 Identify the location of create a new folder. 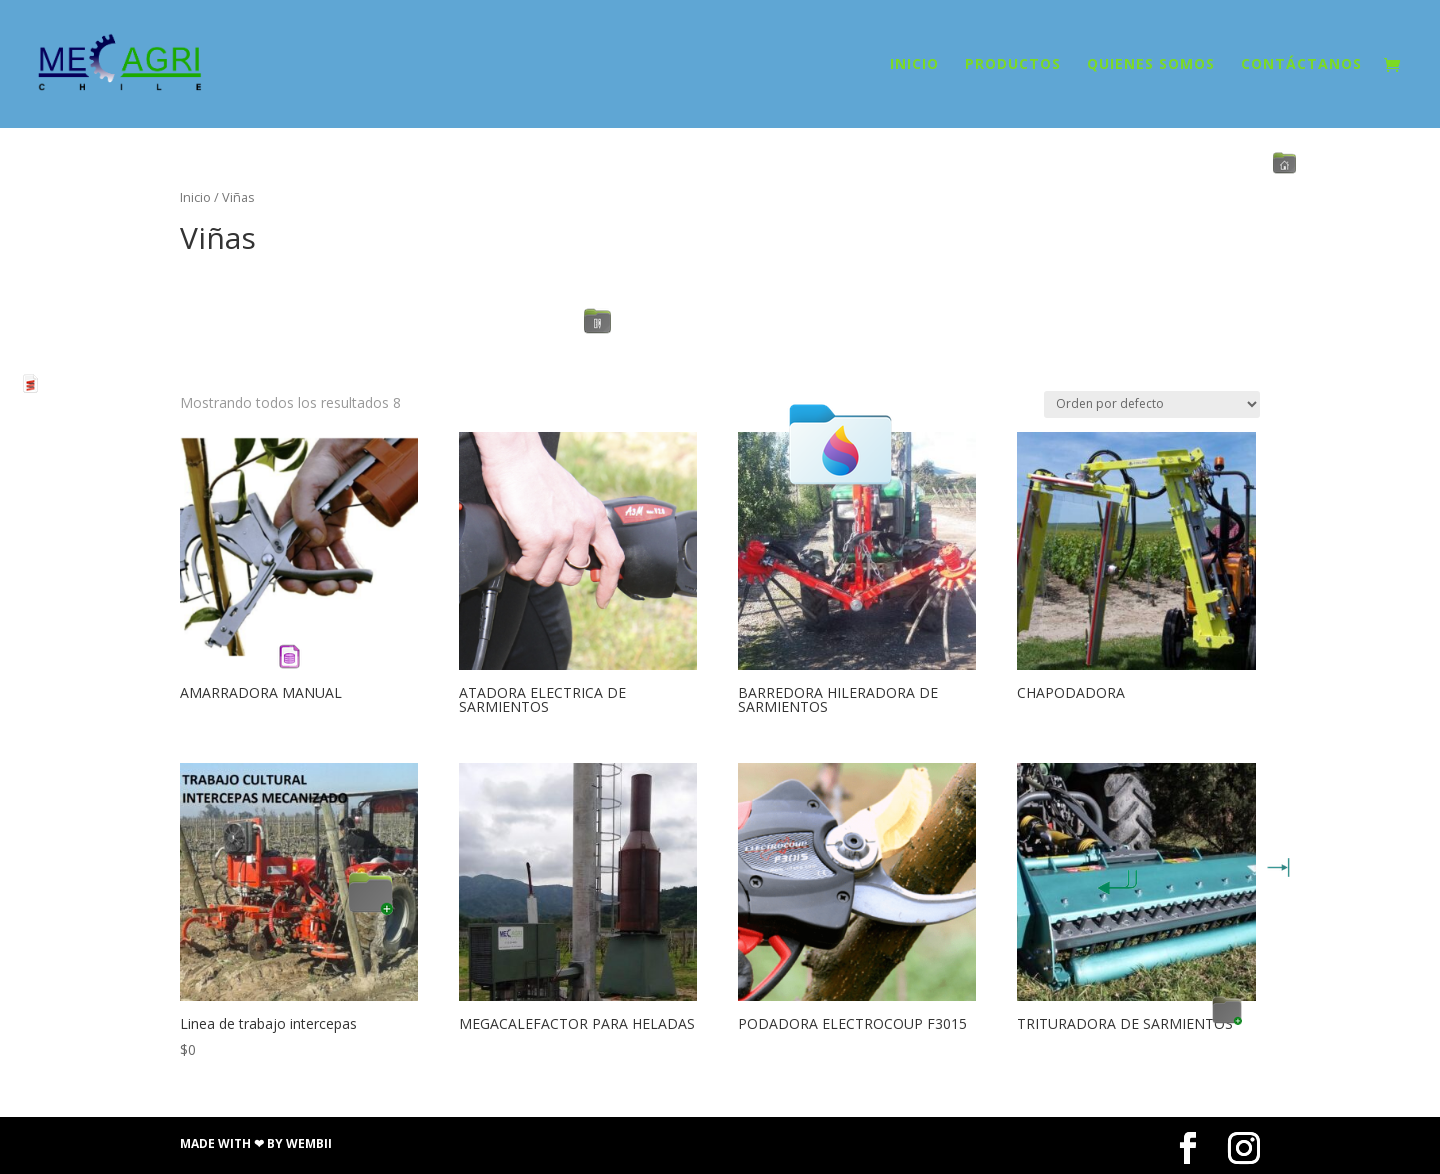
(370, 892).